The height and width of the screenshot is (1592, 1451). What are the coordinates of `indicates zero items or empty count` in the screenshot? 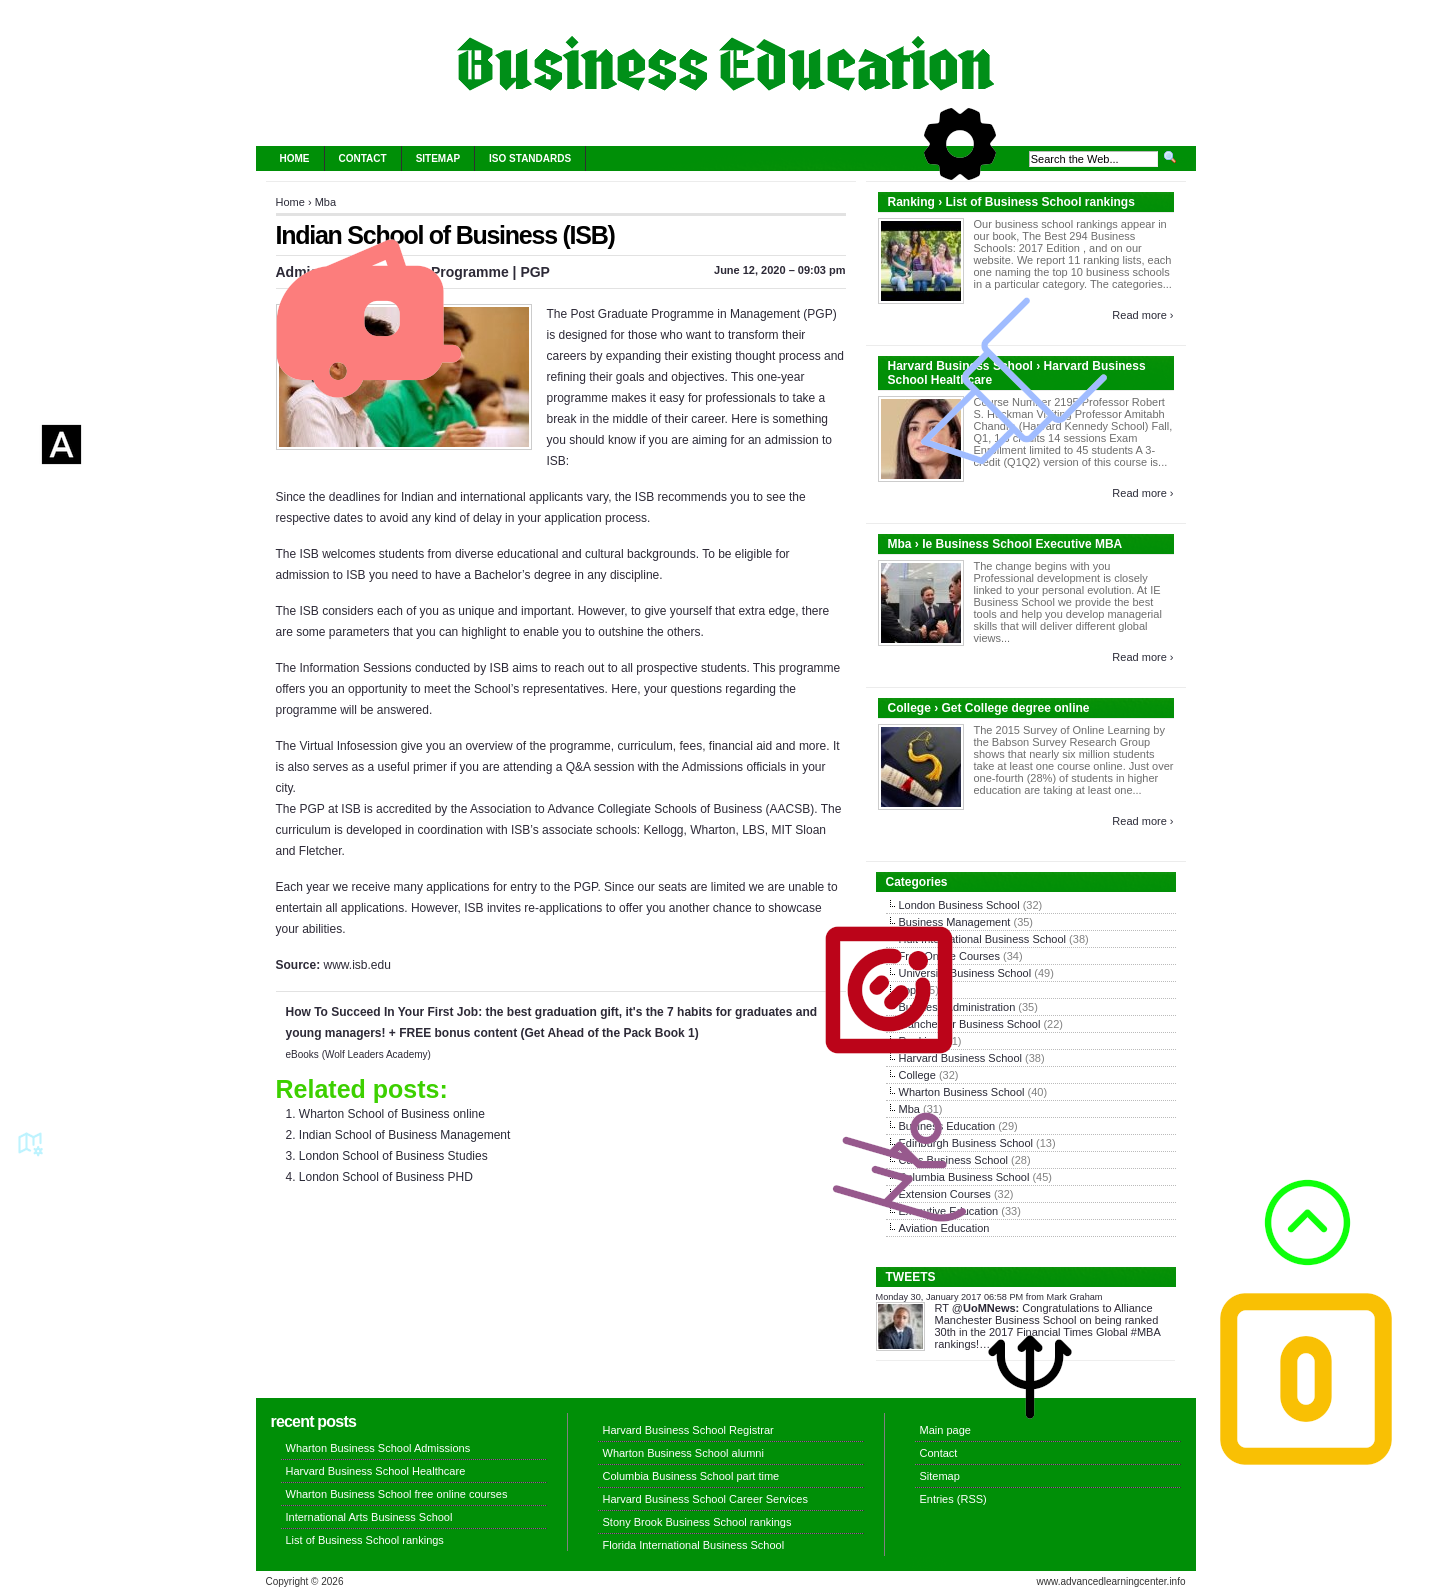 It's located at (1306, 1379).